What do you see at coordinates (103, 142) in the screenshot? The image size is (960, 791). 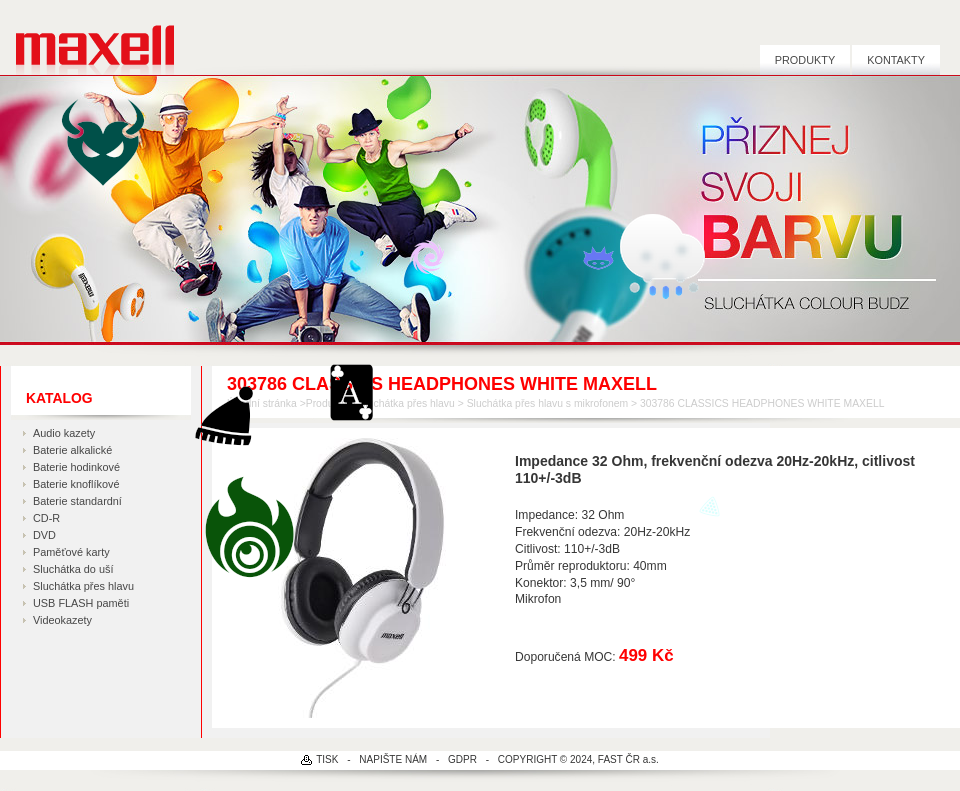 I see `indicates a villain or antagonist character with romantic themes` at bounding box center [103, 142].